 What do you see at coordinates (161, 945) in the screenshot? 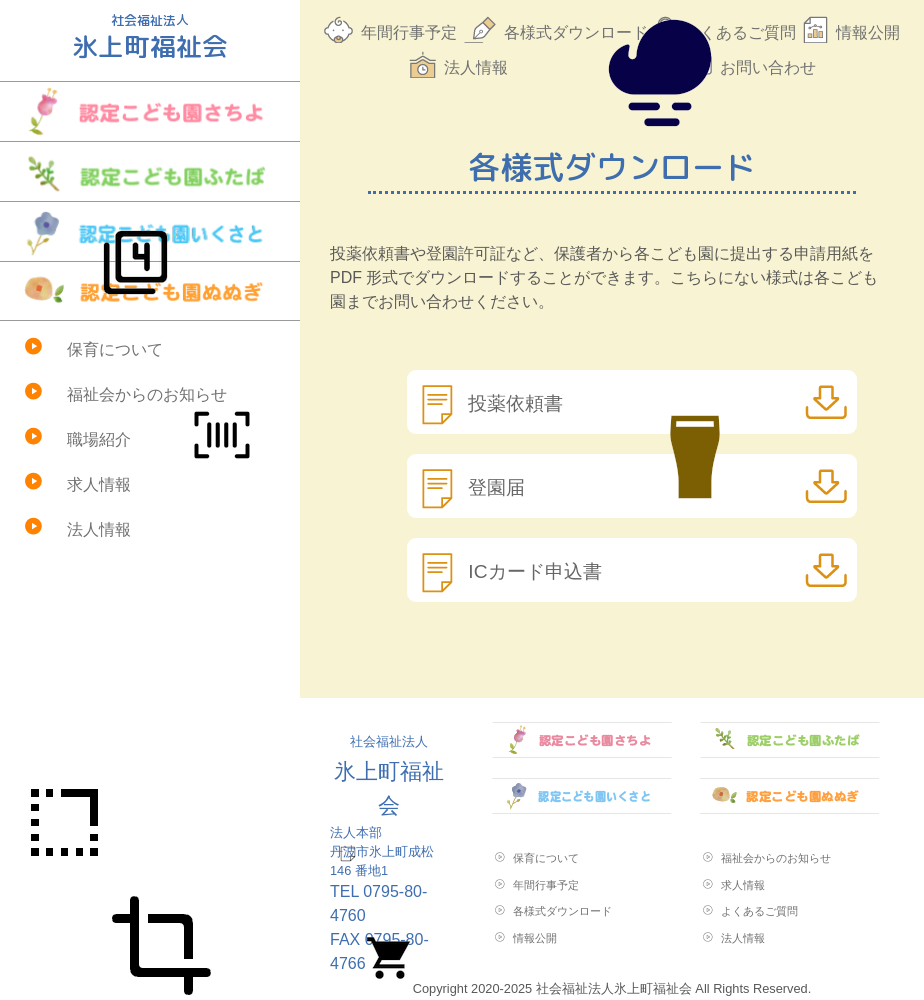
I see `crop an image` at bounding box center [161, 945].